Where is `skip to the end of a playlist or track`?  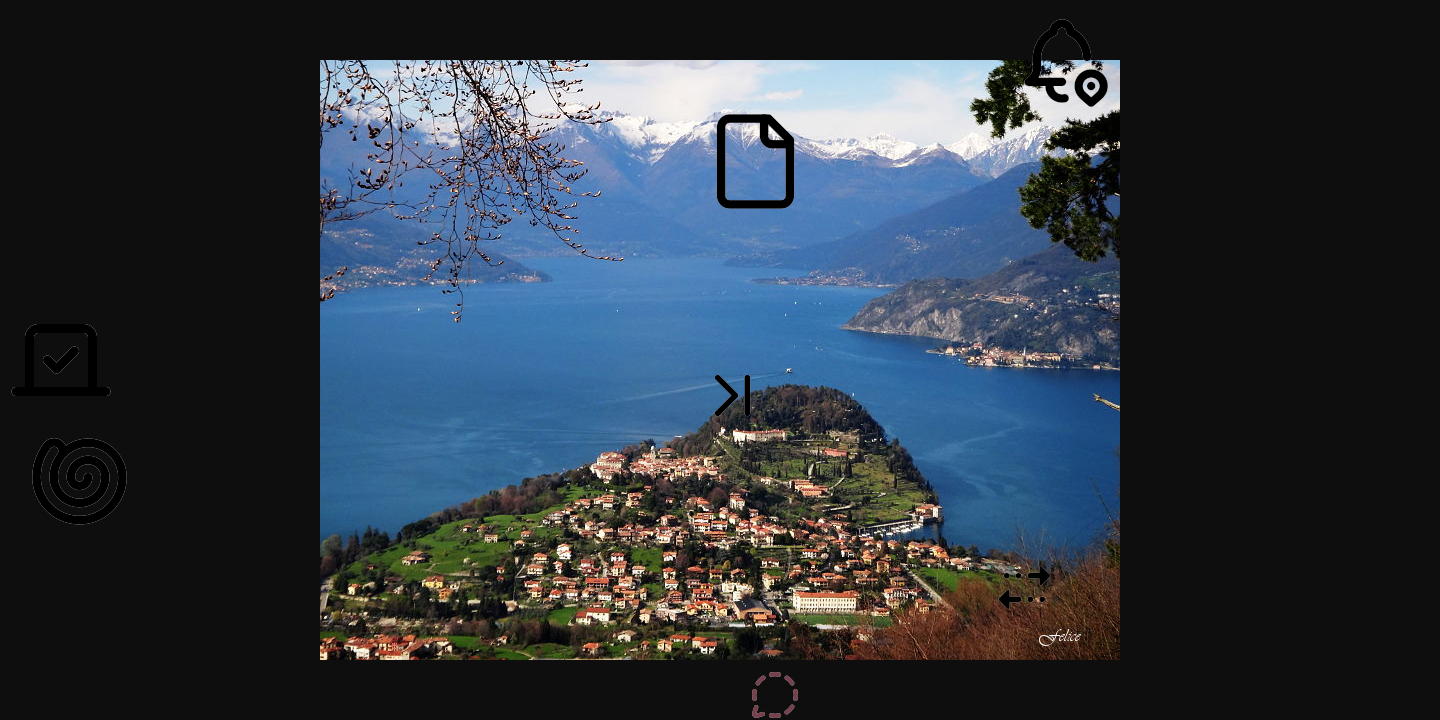
skip to the end of a playlist or track is located at coordinates (732, 395).